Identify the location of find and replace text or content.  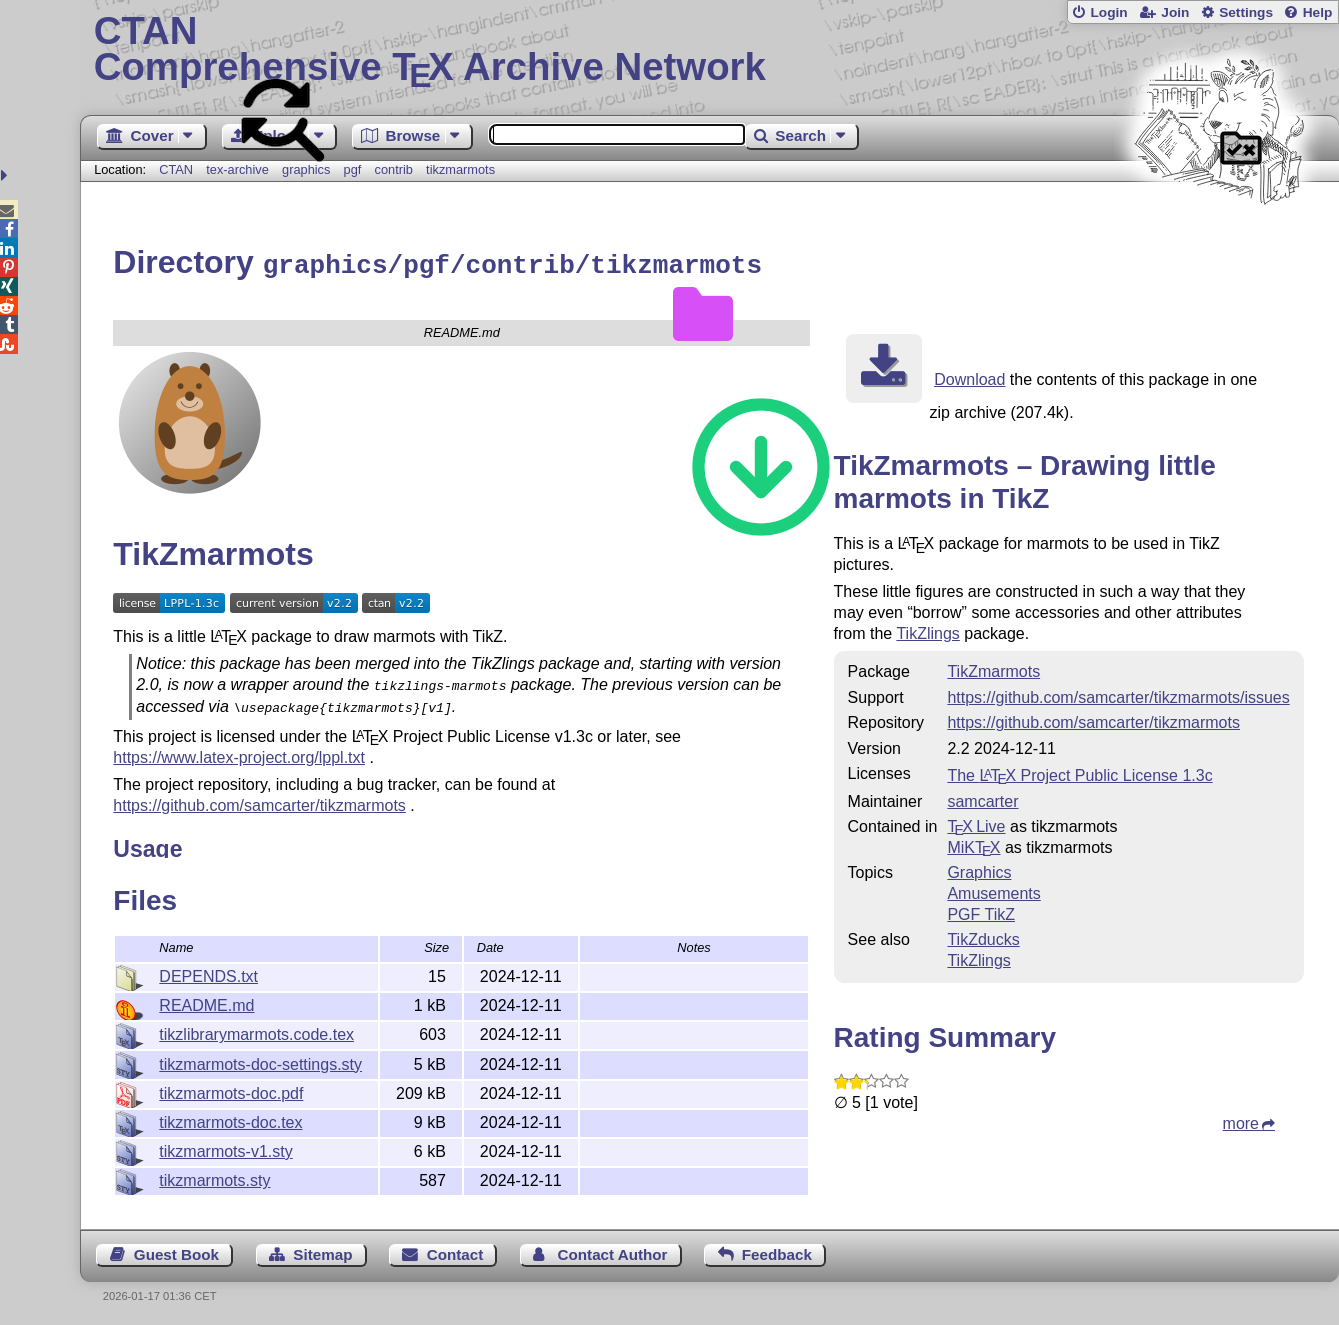
(280, 117).